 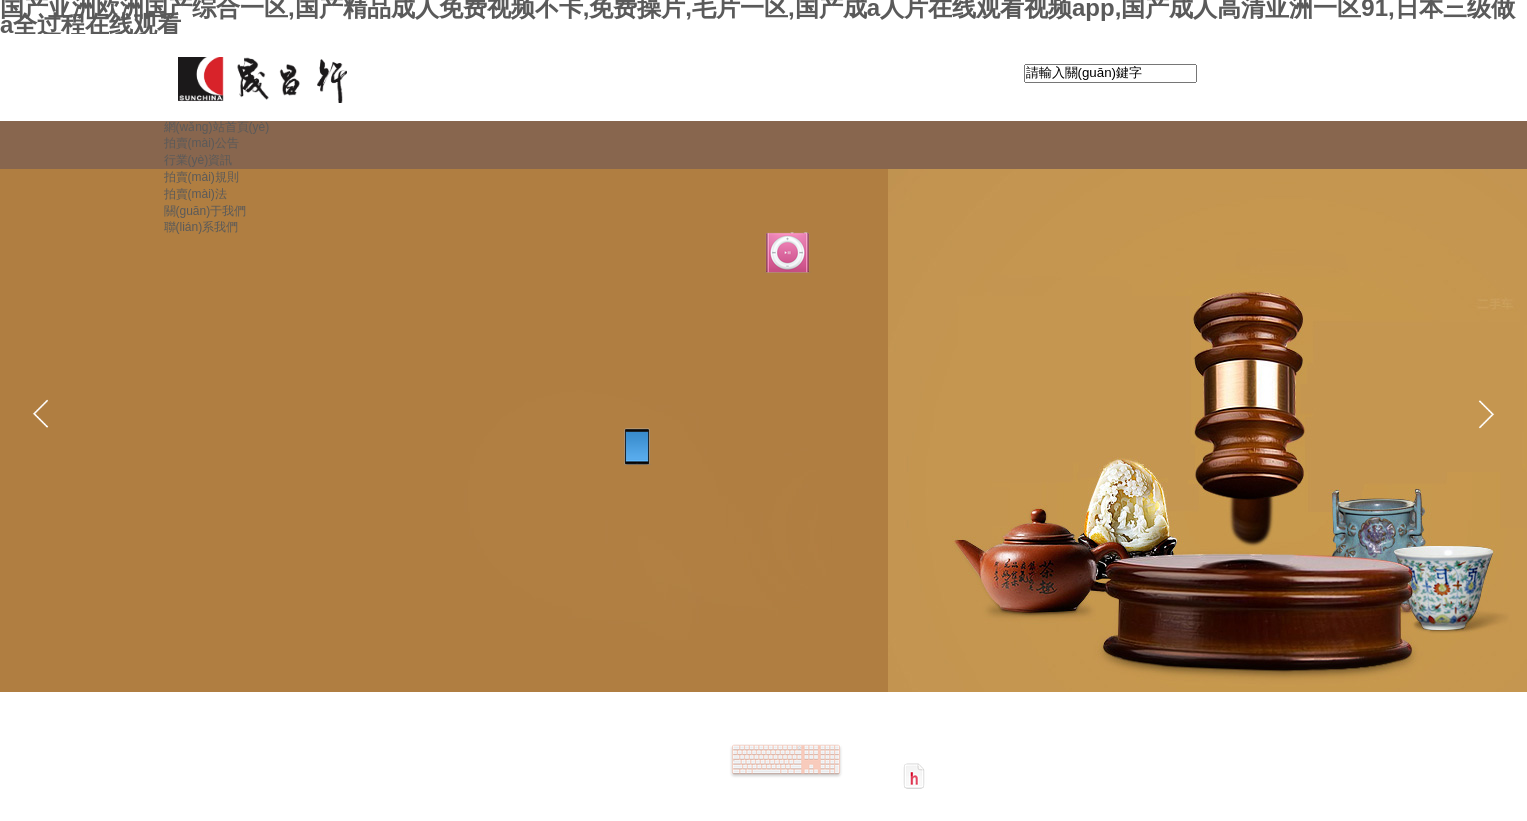 What do you see at coordinates (787, 252) in the screenshot?
I see `iPod shuffle device connected` at bounding box center [787, 252].